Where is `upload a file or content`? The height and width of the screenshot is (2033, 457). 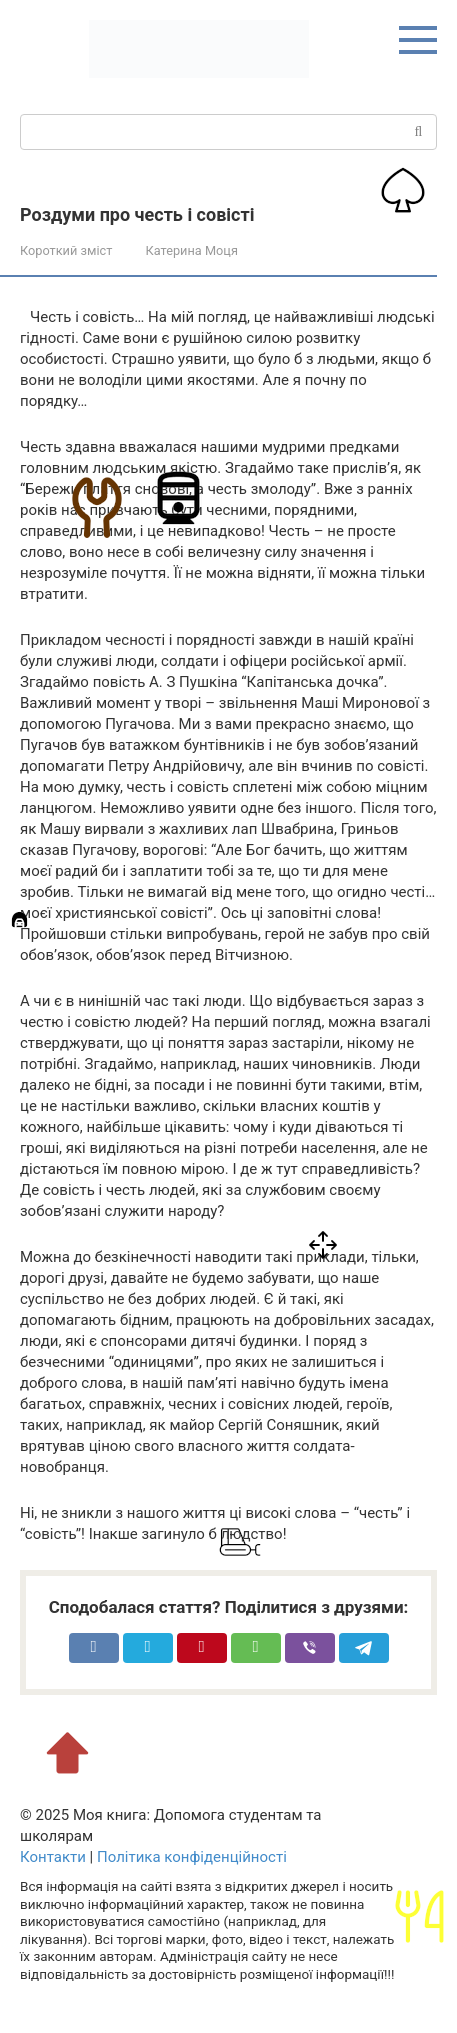 upload a file or content is located at coordinates (67, 1754).